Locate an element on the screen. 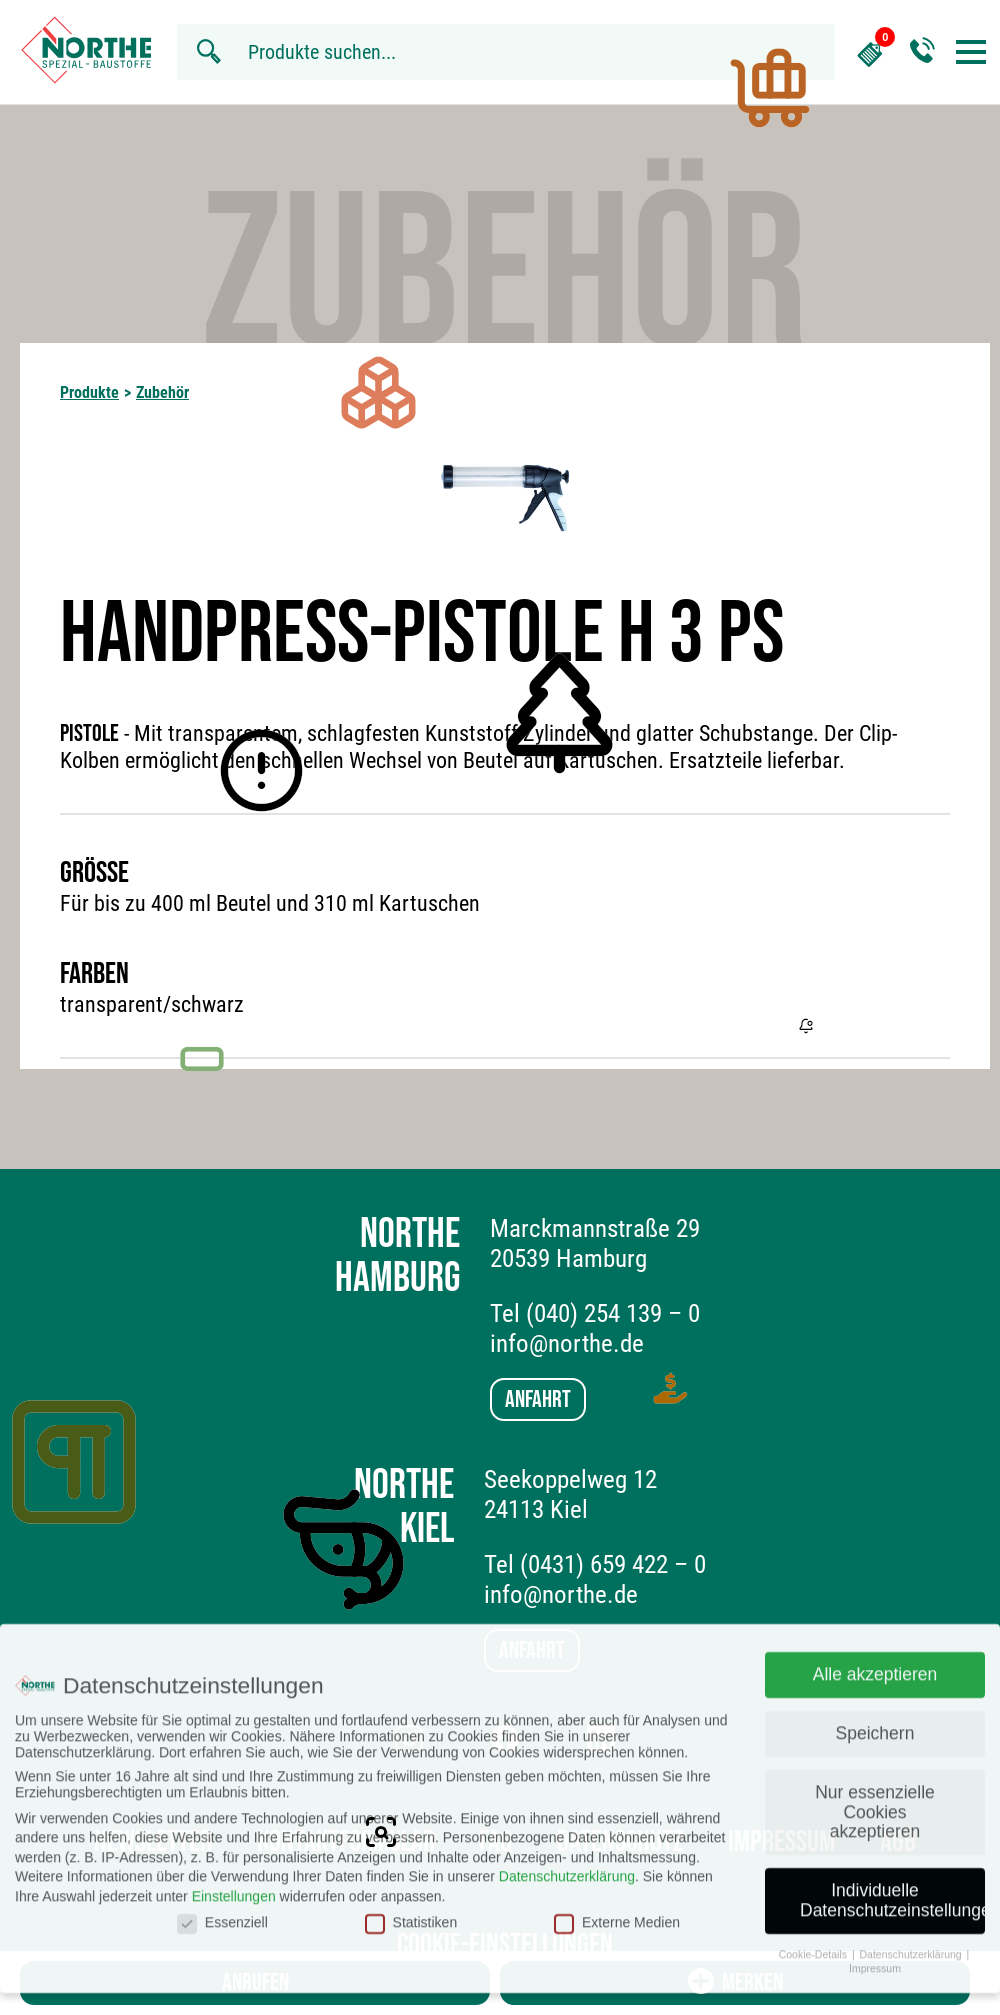  view inventory or packages is located at coordinates (378, 392).